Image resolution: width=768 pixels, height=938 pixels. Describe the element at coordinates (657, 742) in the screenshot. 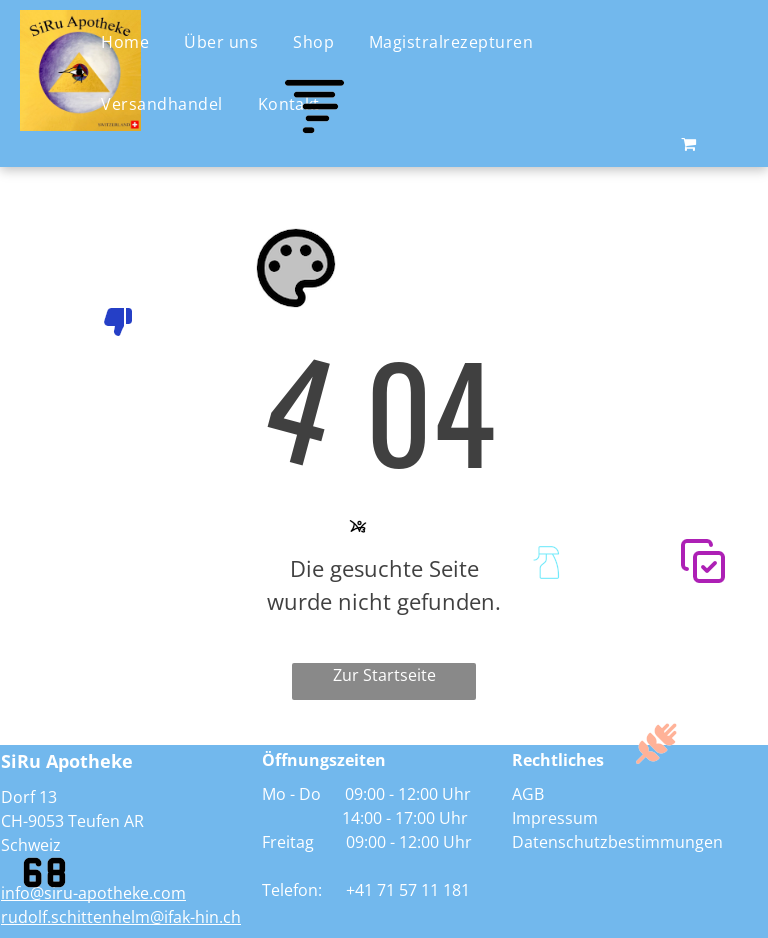

I see `indicates wheat or grain content in food items` at that location.